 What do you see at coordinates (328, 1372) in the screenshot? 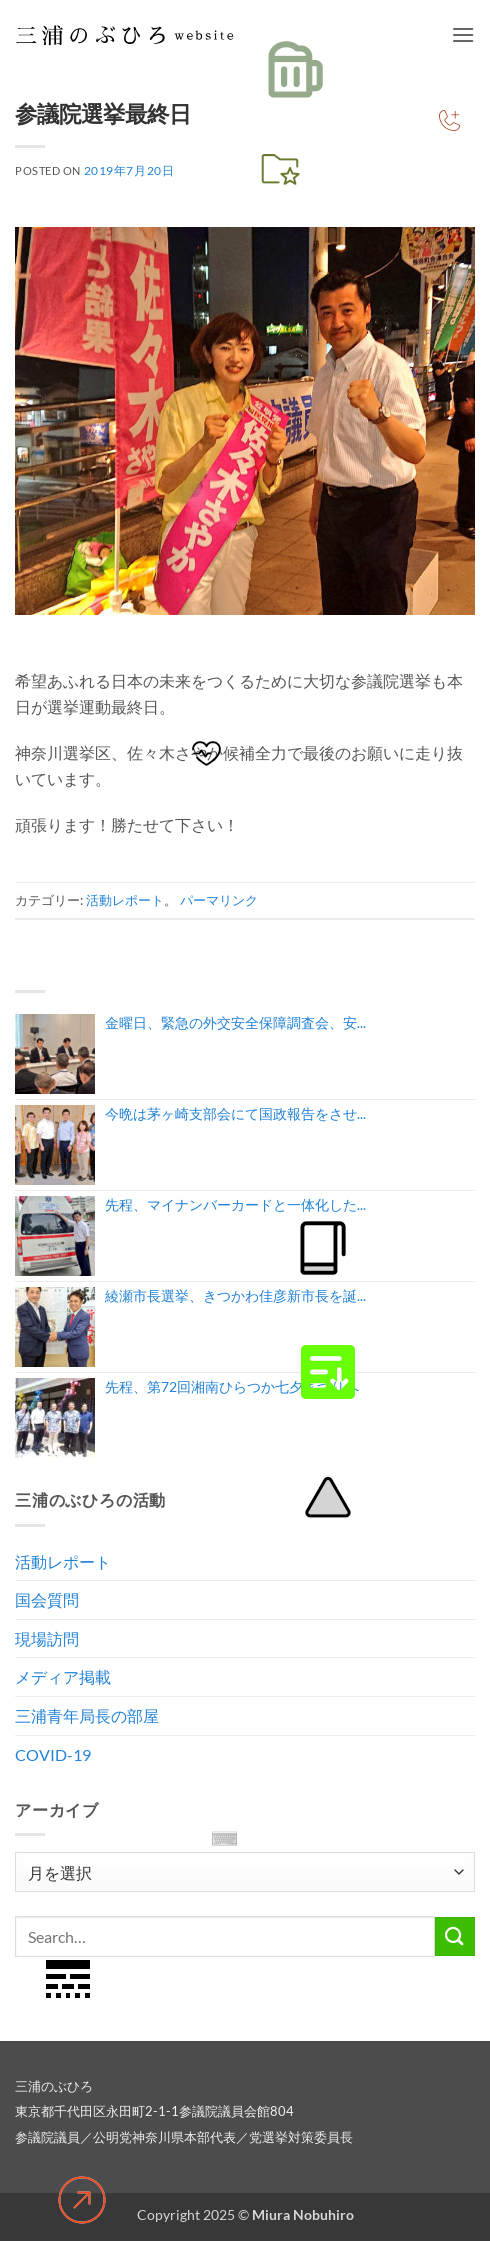
I see `sort items in ascending order` at bounding box center [328, 1372].